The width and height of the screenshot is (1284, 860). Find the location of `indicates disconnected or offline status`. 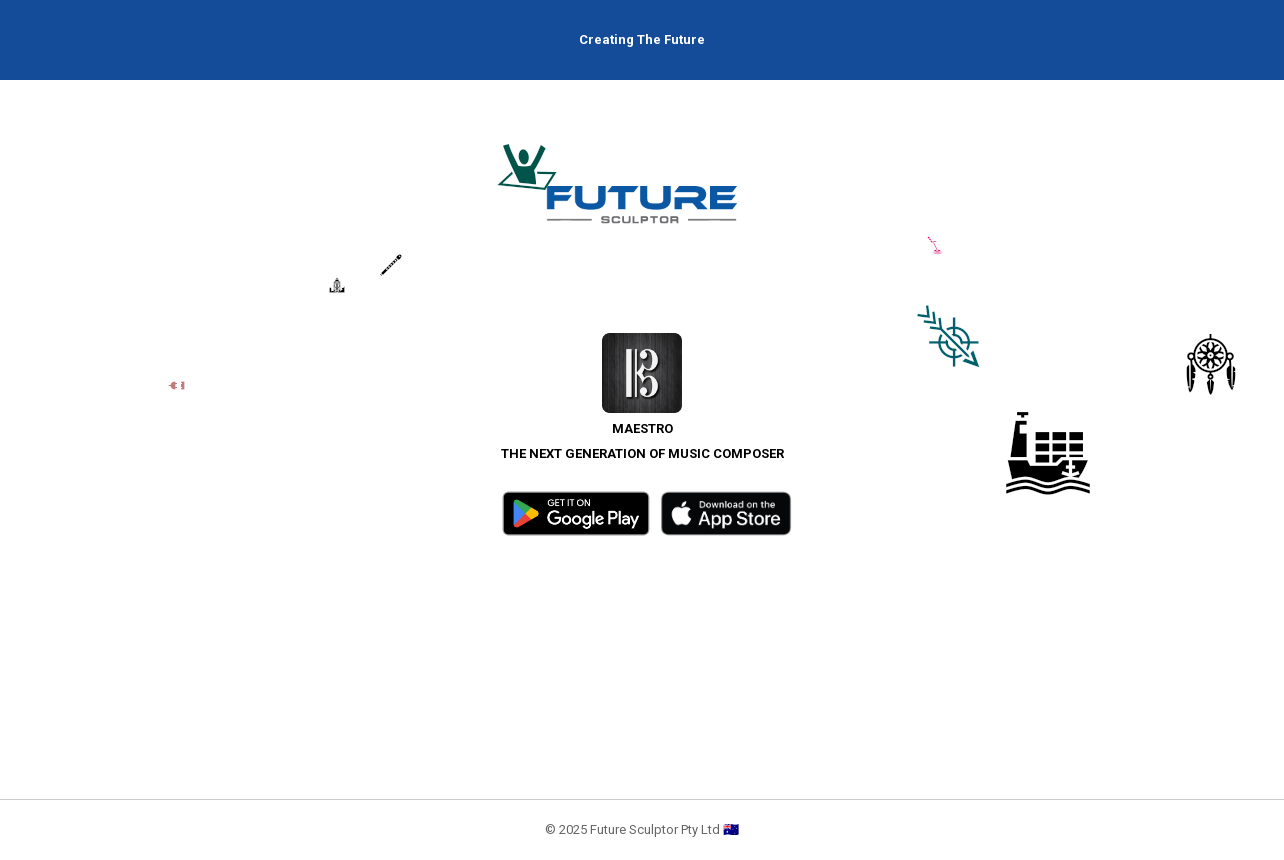

indicates disconnected or offline status is located at coordinates (176, 385).